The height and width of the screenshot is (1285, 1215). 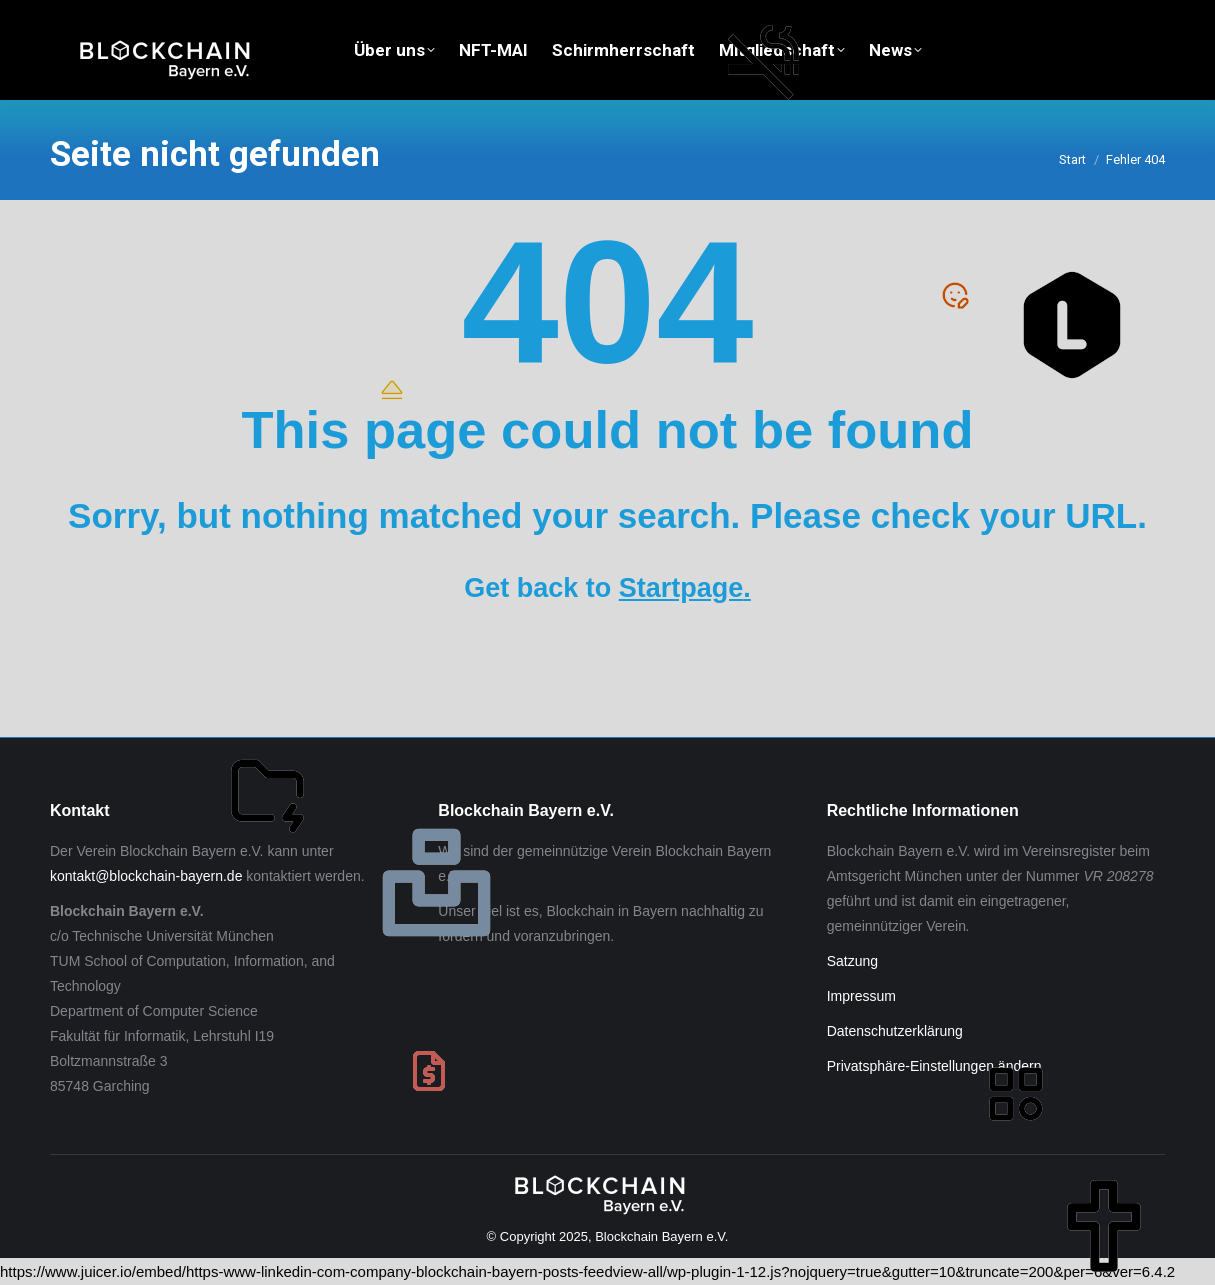 I want to click on edit your mood or status, so click(x=955, y=295).